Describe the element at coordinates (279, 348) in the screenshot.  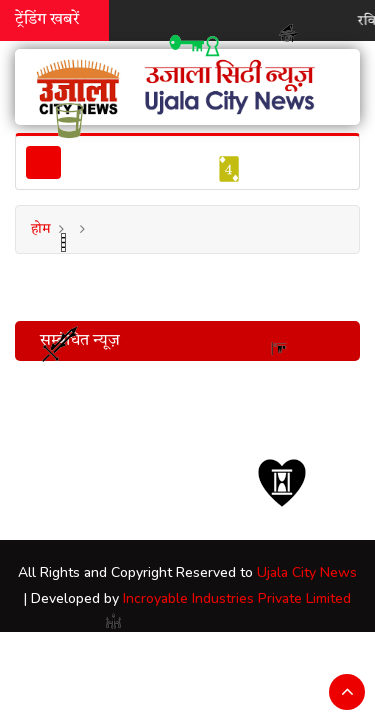
I see `laundry or clothing care feature` at that location.